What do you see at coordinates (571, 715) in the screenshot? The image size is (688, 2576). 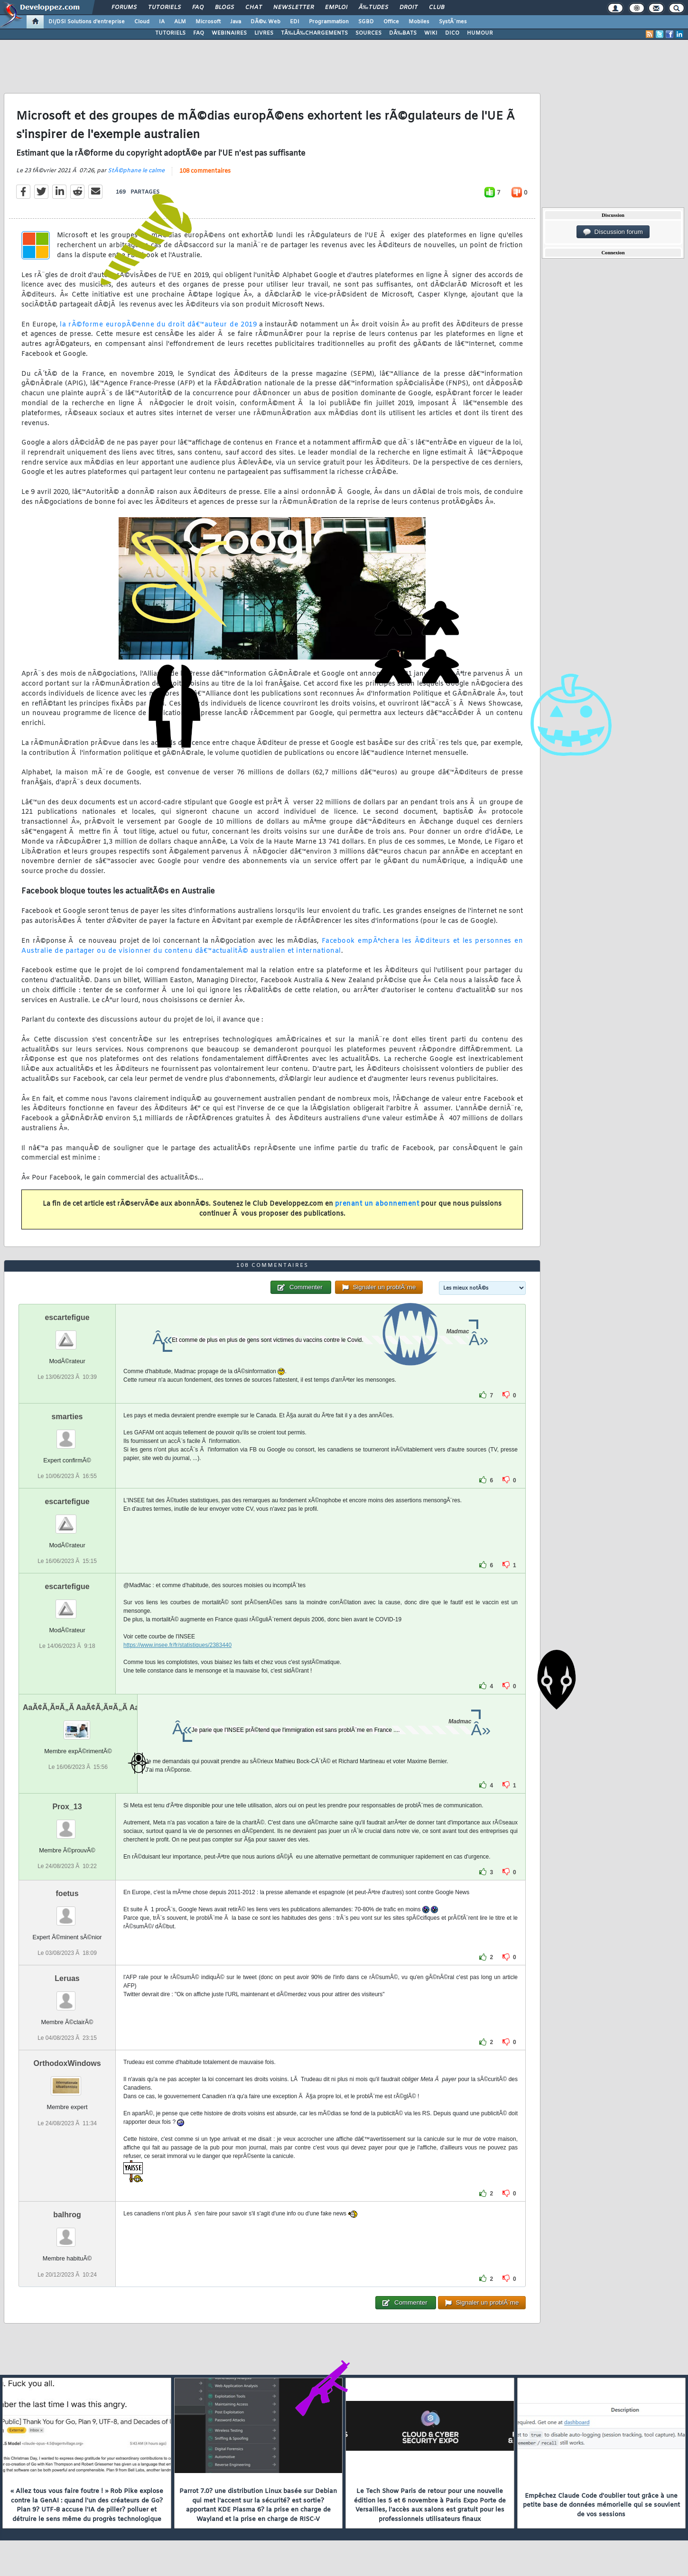 I see `access halloween-themed content or events` at bounding box center [571, 715].